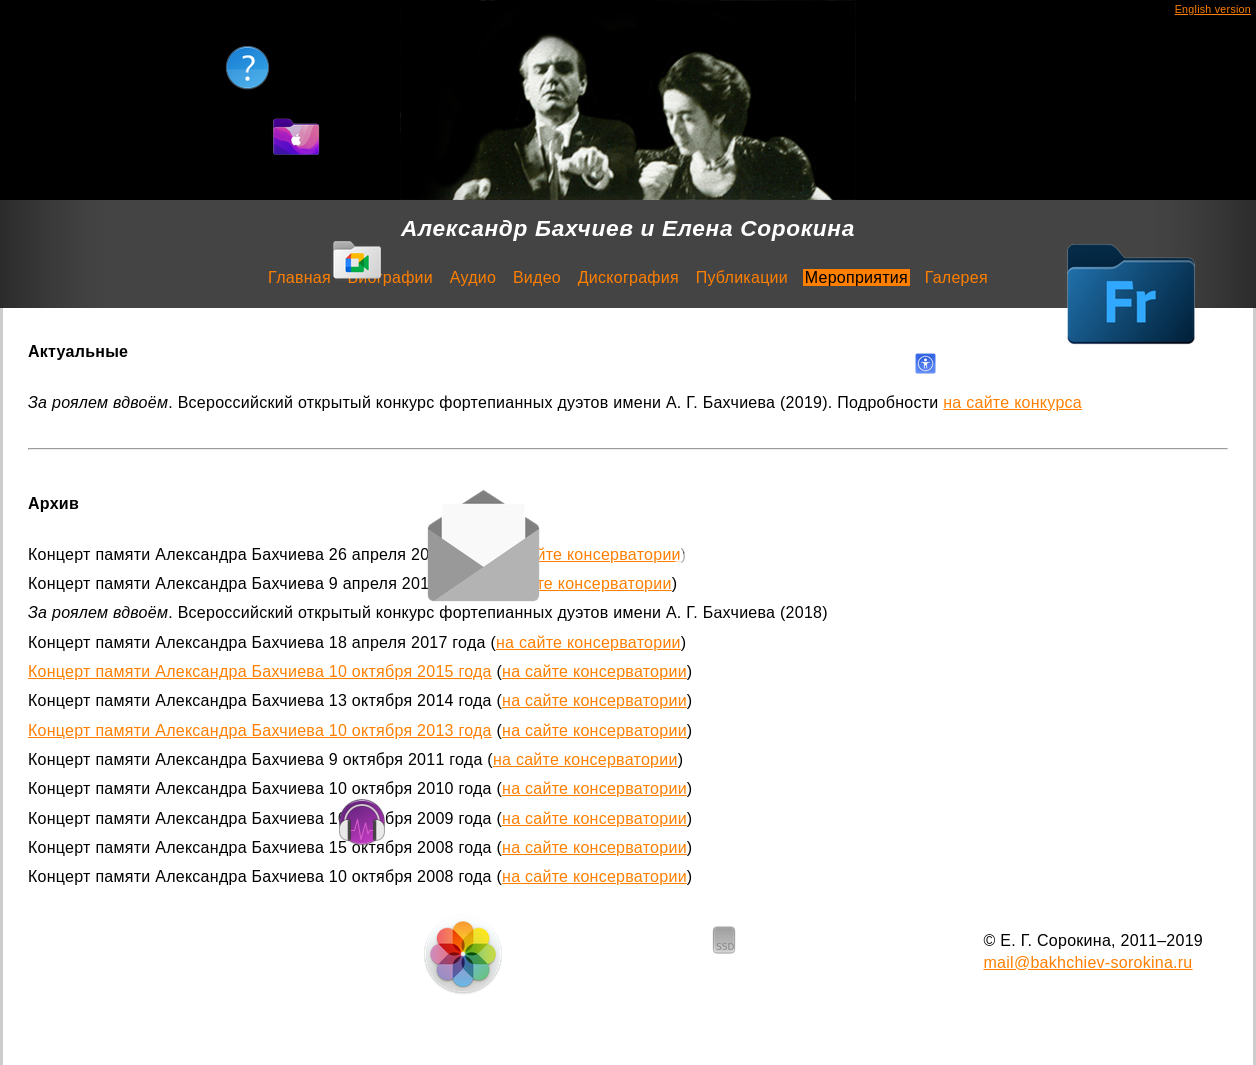 The image size is (1256, 1065). What do you see at coordinates (463, 954) in the screenshot?
I see `open photos preferences or settings` at bounding box center [463, 954].